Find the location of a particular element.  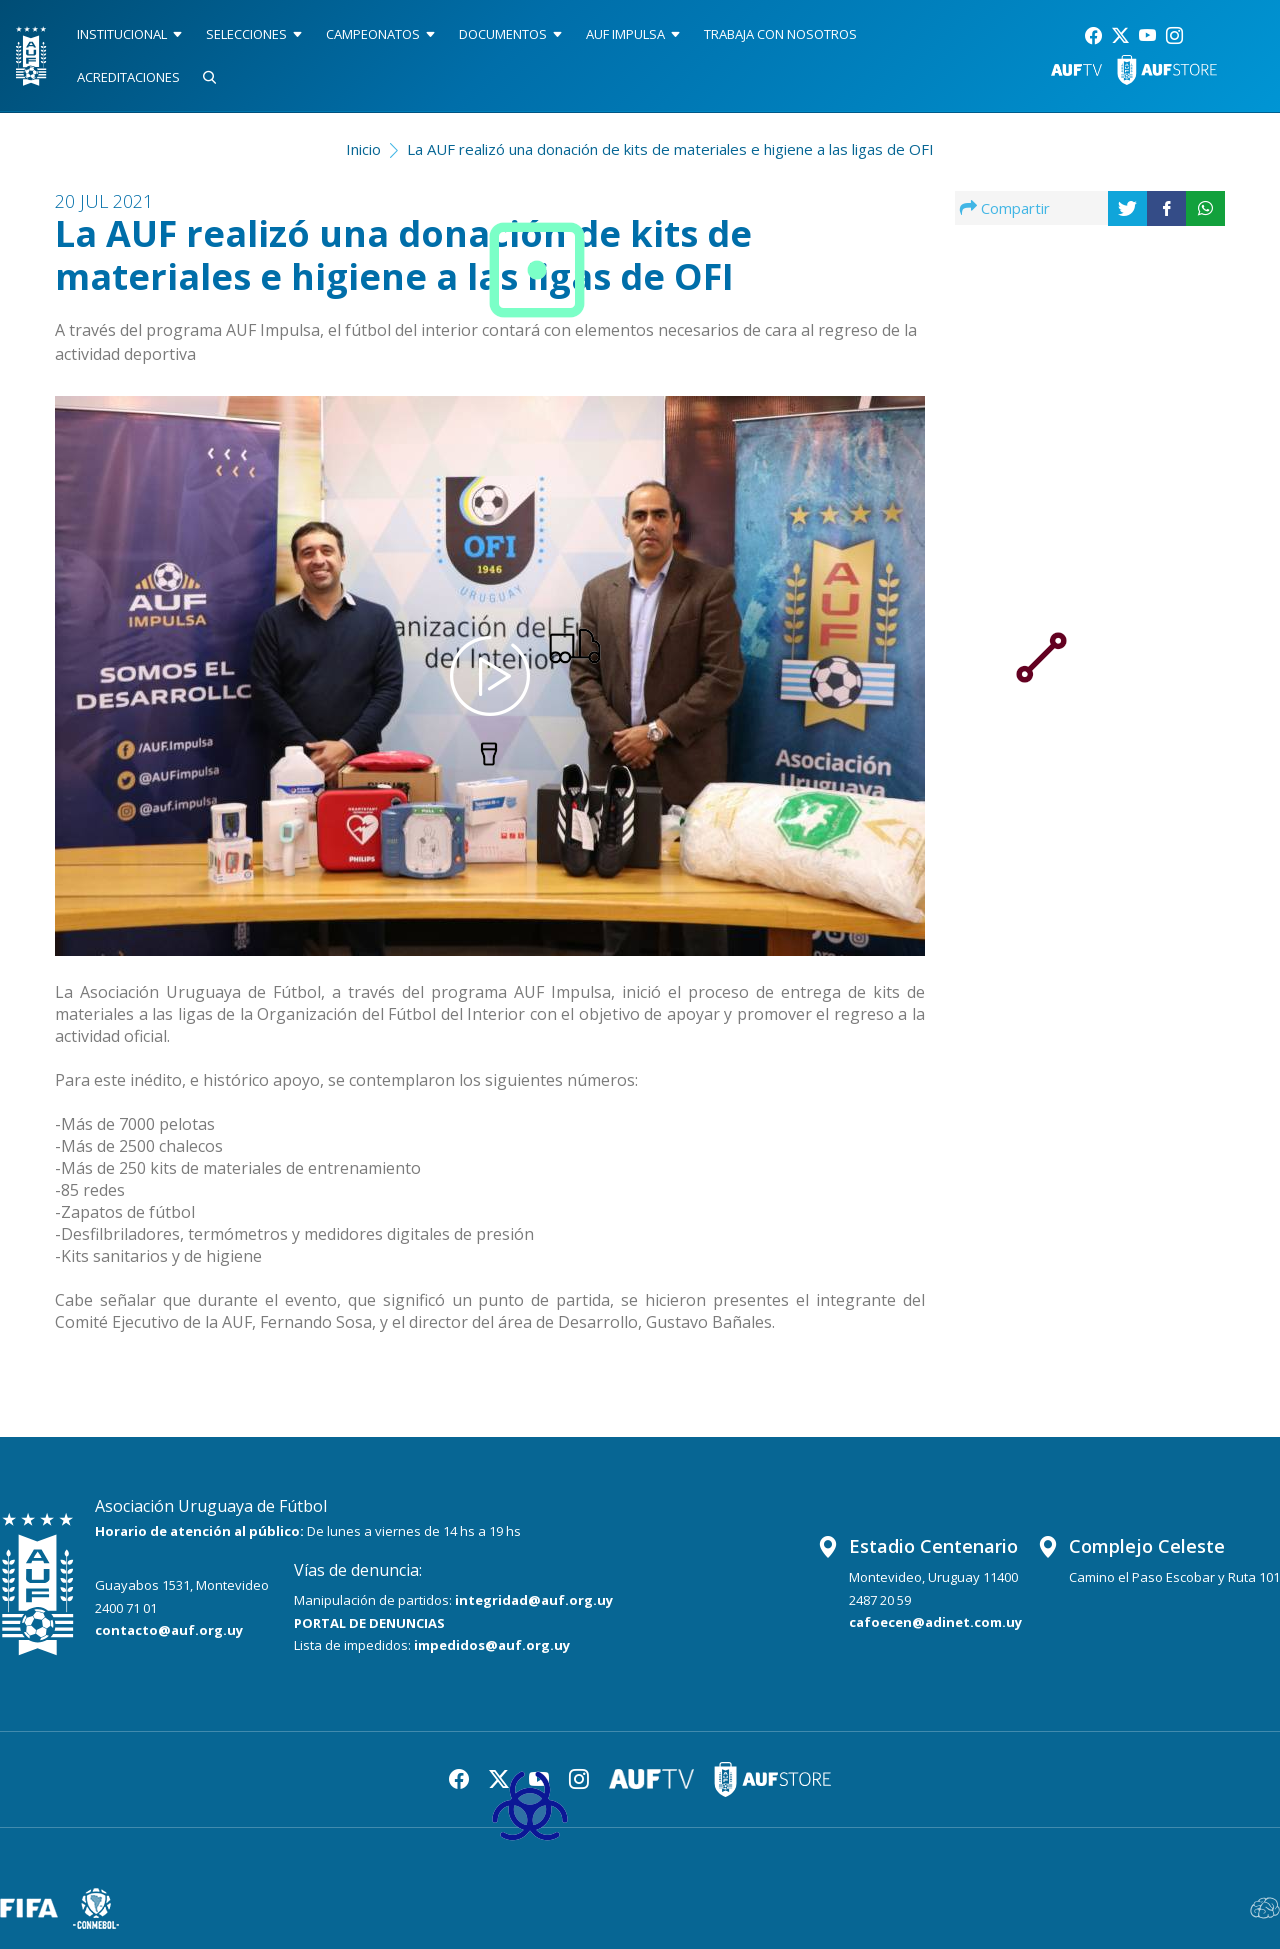

draw a straight line between two points is located at coordinates (1041, 657).